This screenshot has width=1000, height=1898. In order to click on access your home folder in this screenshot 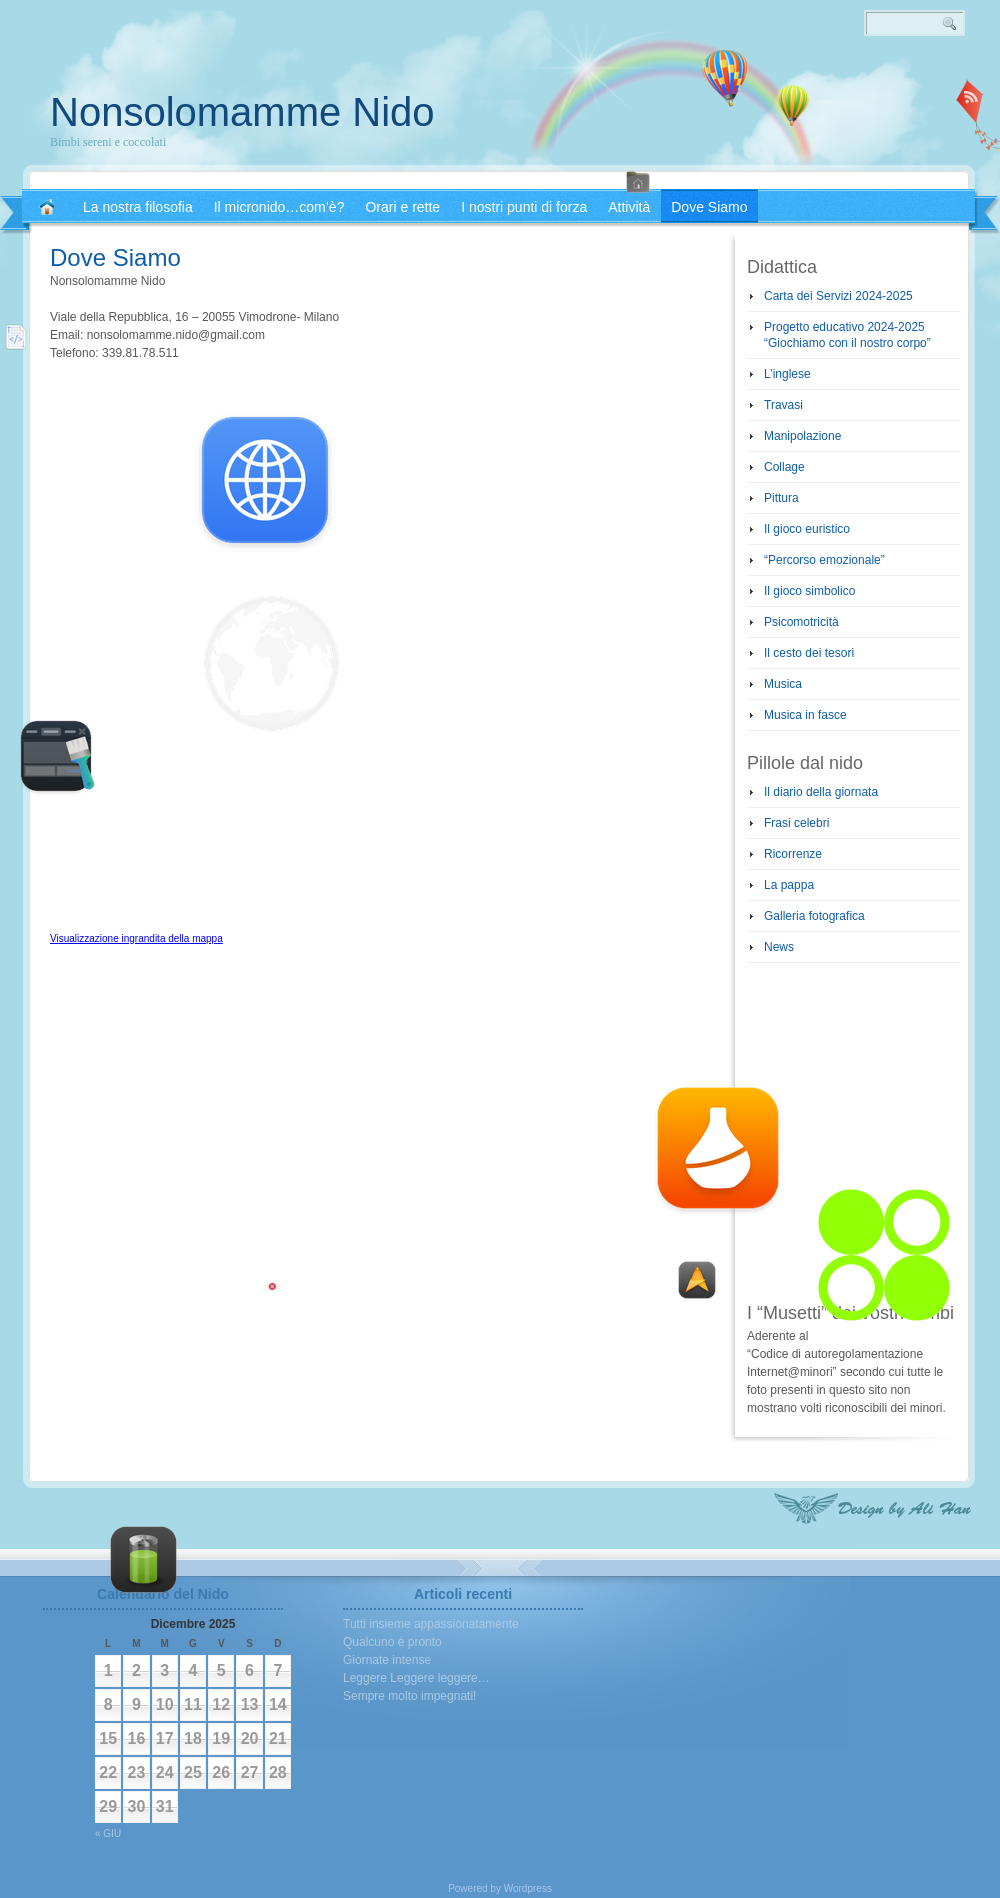, I will do `click(638, 182)`.